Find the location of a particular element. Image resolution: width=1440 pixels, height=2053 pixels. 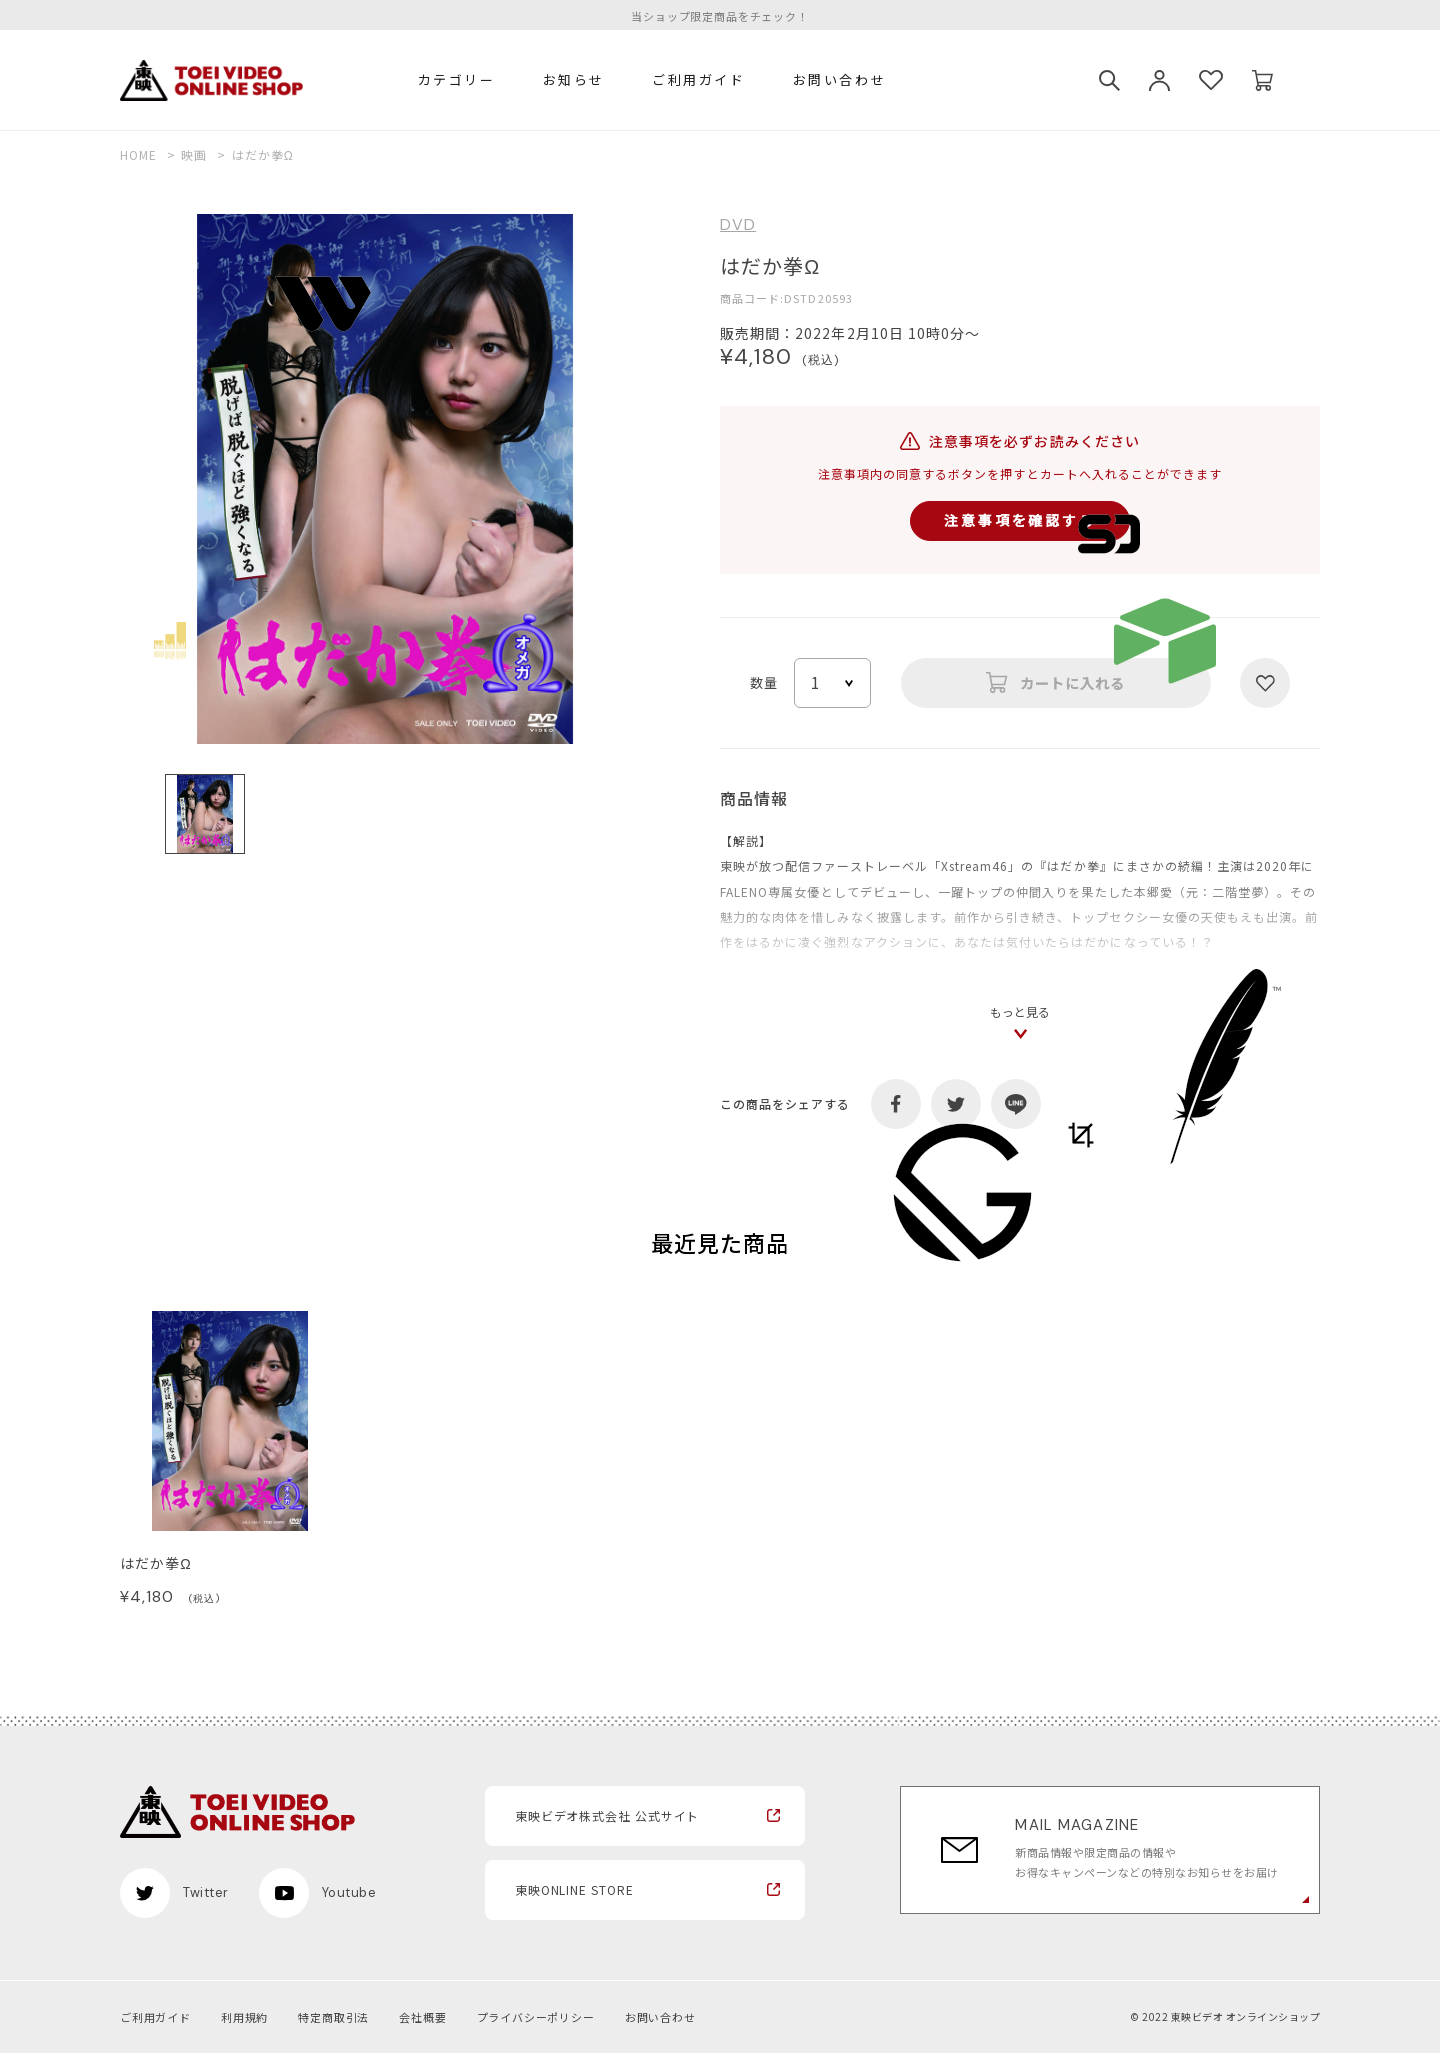

open speakerdeck profile or presentations is located at coordinates (1109, 534).